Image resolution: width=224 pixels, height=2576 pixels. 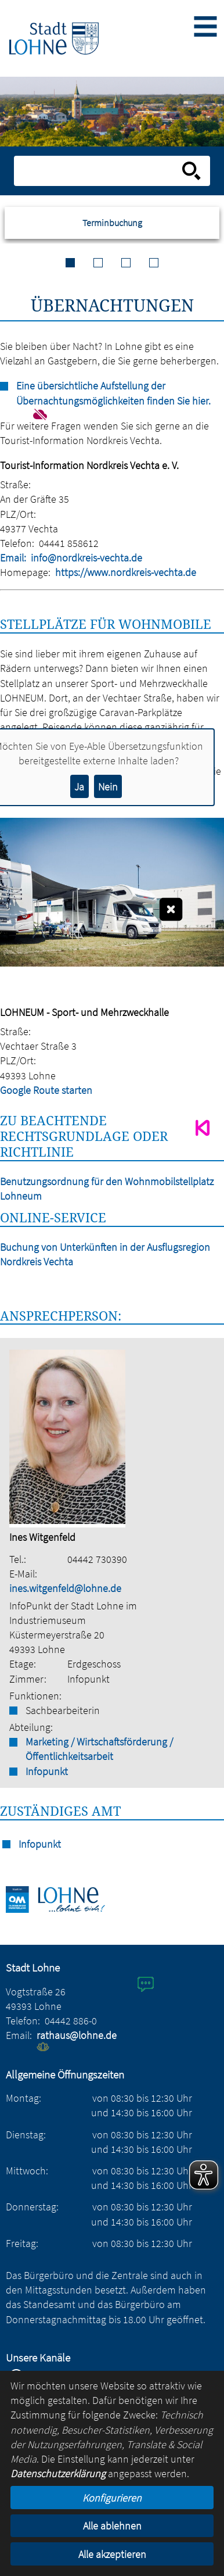 I want to click on skip to previous track, so click(x=202, y=1128).